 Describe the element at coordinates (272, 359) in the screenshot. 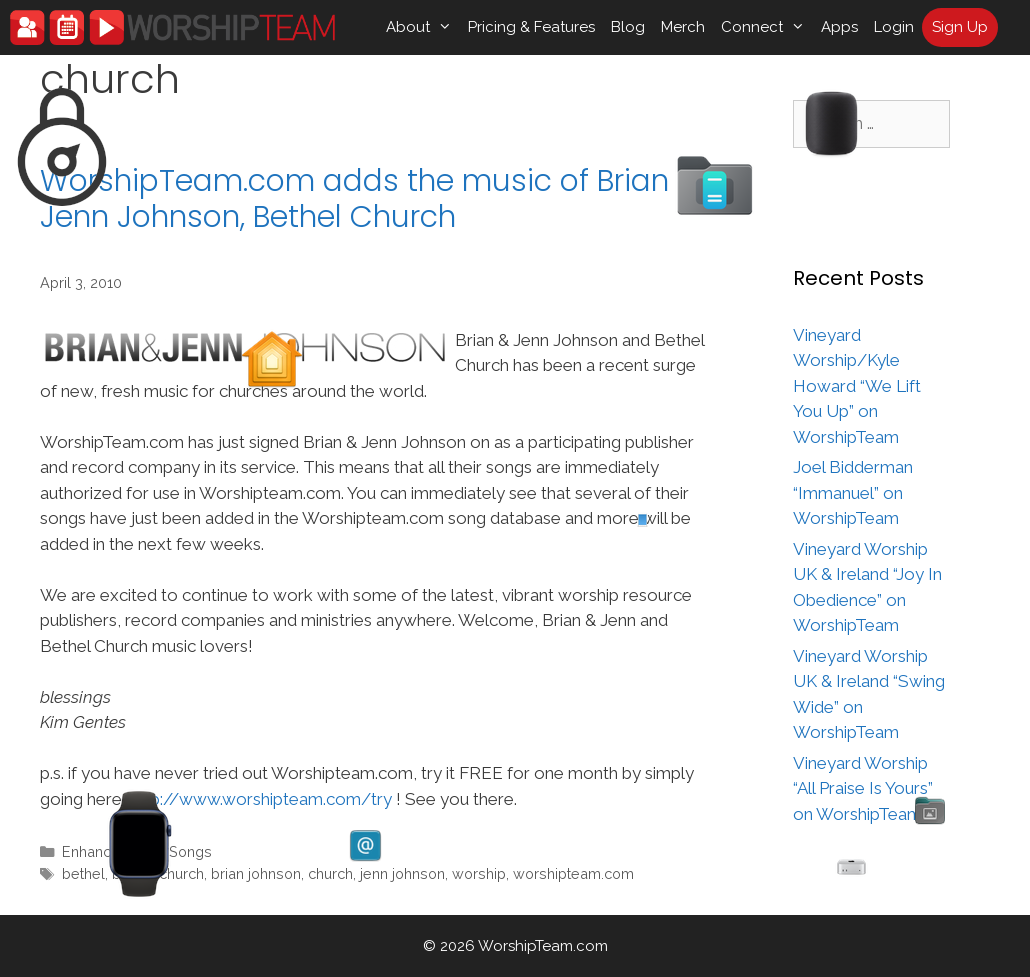

I see `open home settings or preferences` at that location.